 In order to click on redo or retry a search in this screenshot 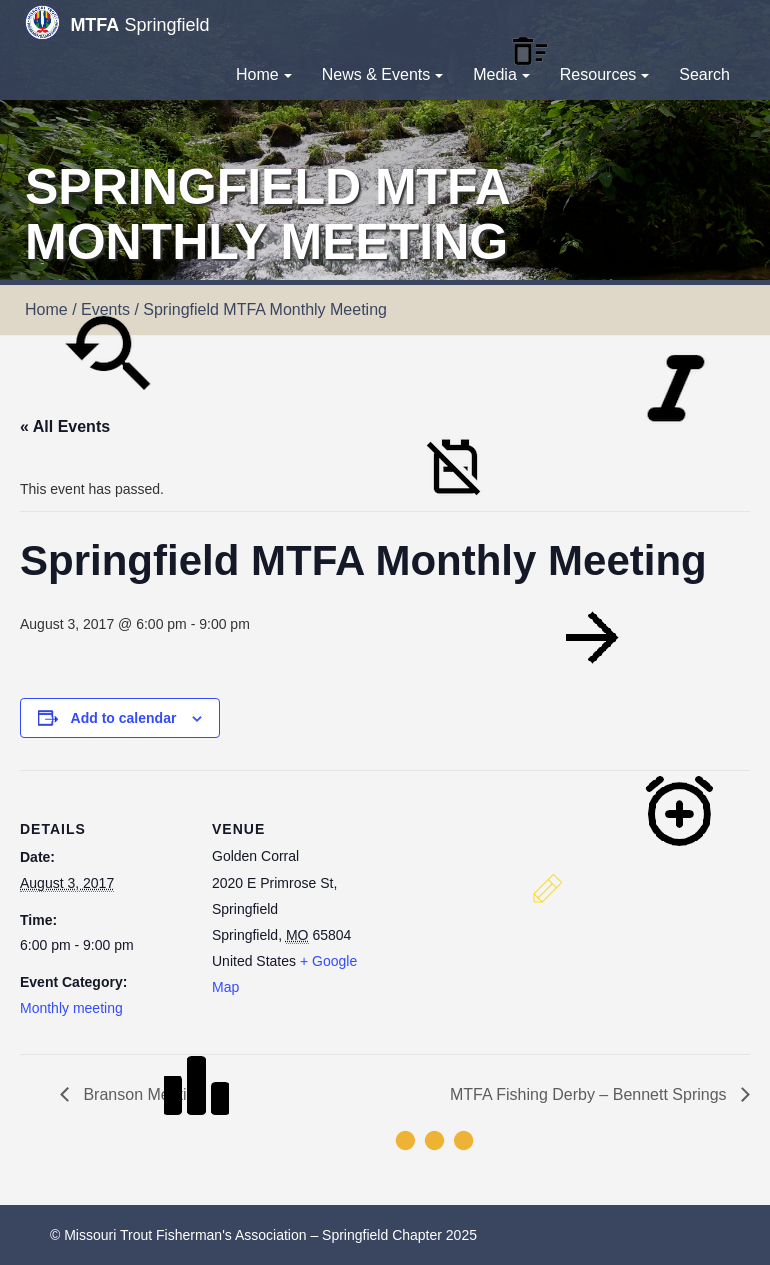, I will do `click(108, 354)`.